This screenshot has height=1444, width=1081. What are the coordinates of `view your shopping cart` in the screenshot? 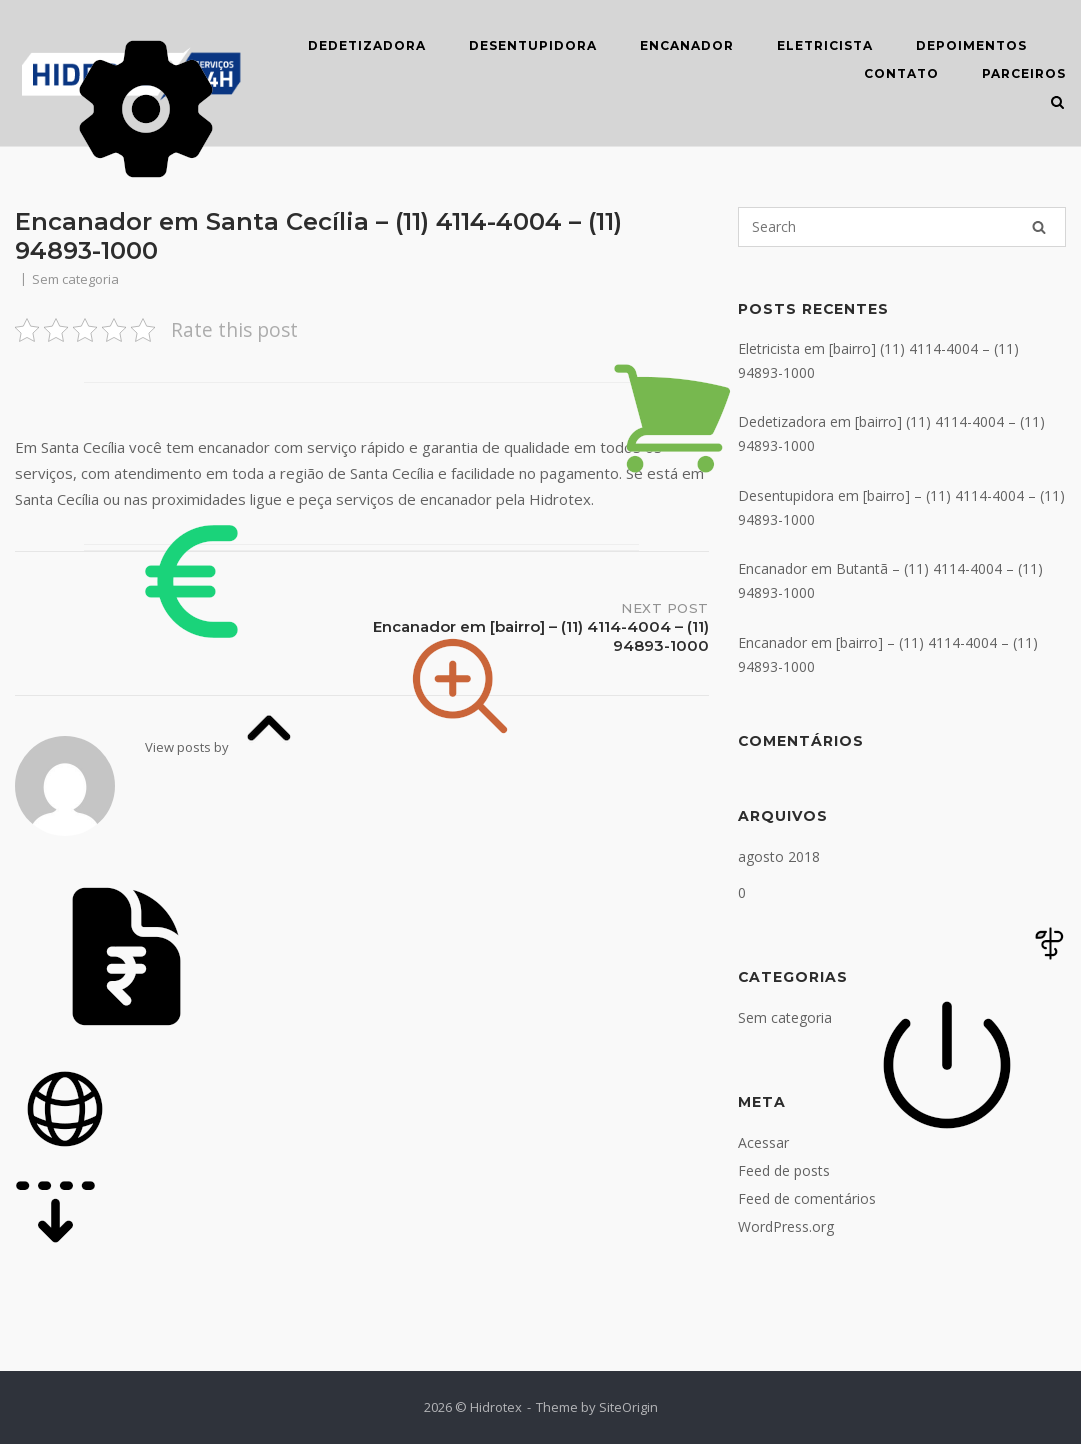 It's located at (672, 418).